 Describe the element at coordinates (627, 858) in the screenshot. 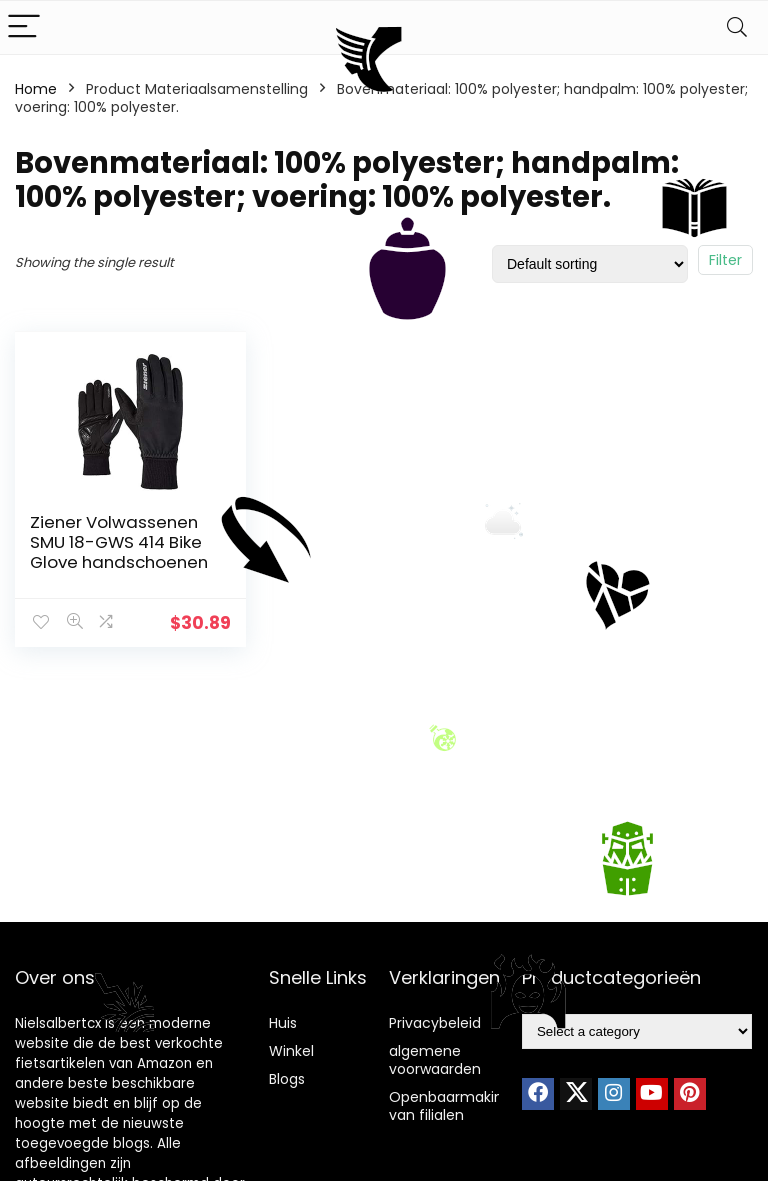

I see `select metal golem character or unit` at that location.